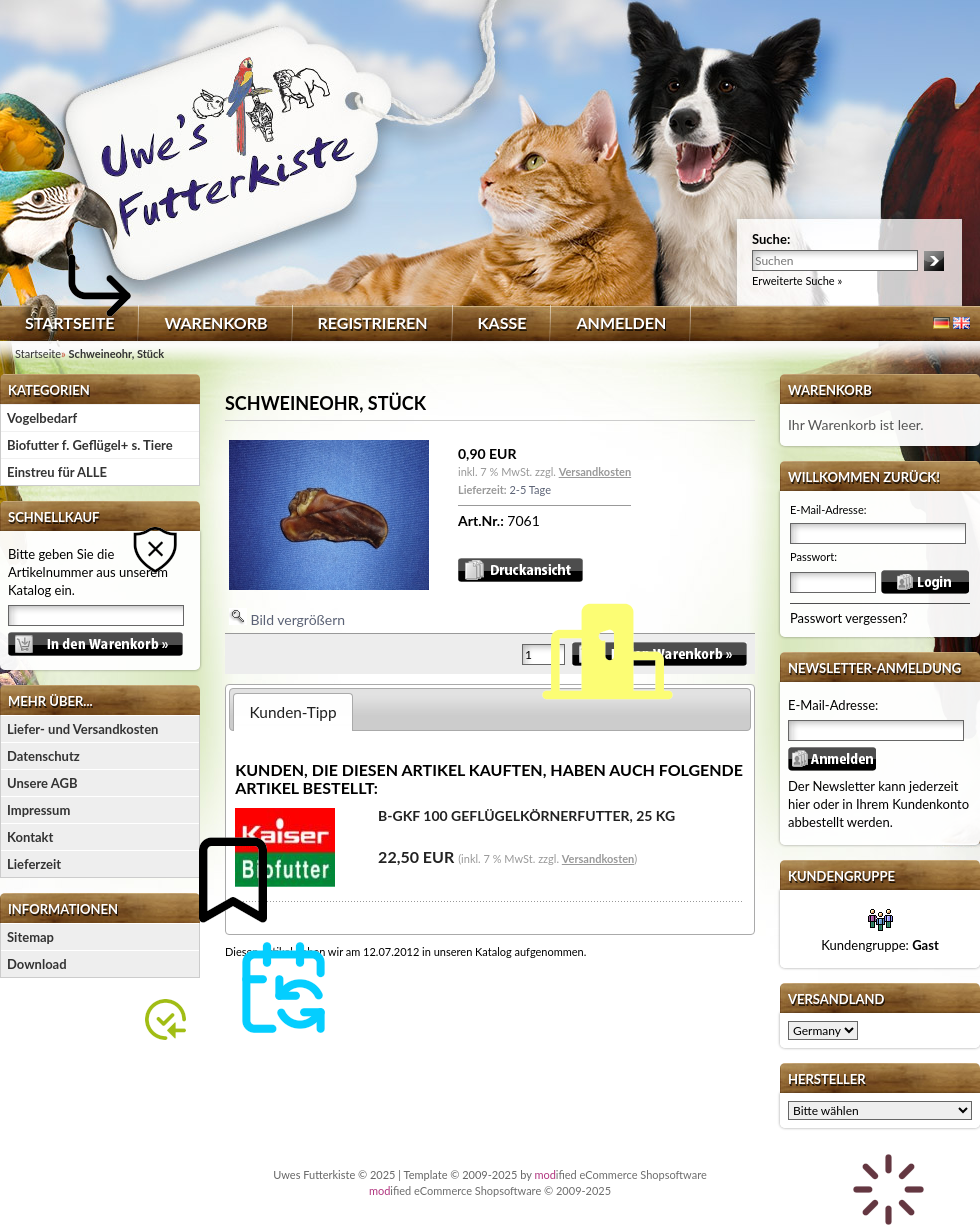 Image resolution: width=980 pixels, height=1230 pixels. Describe the element at coordinates (233, 880) in the screenshot. I see `save this item for later` at that location.